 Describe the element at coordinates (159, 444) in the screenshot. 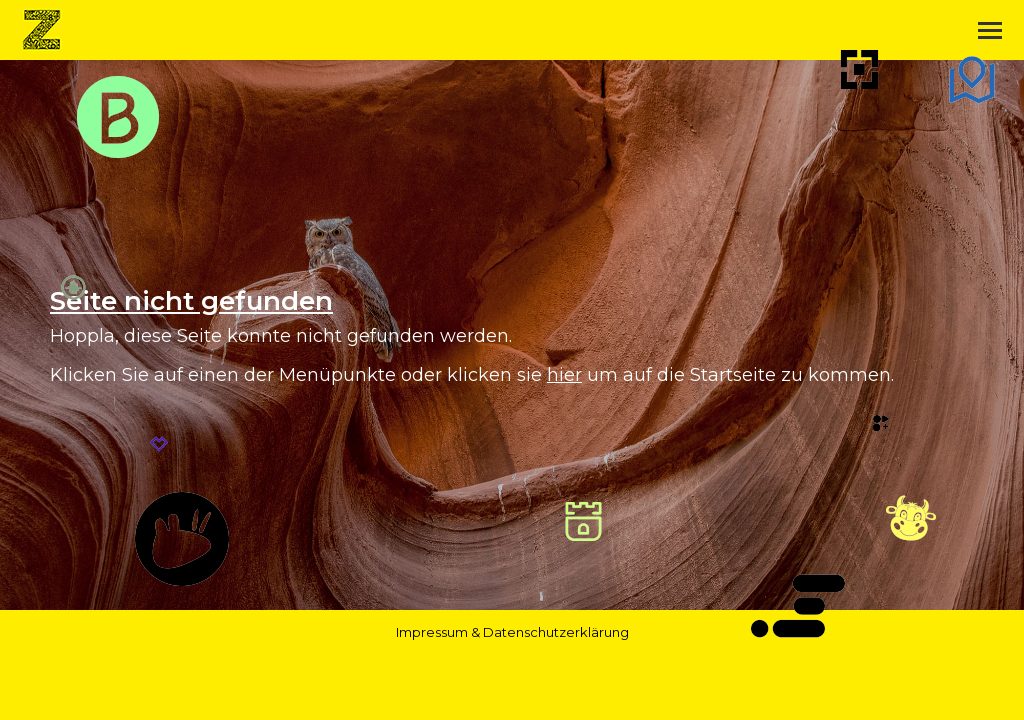

I see `open the Spreadshirt app or website` at that location.